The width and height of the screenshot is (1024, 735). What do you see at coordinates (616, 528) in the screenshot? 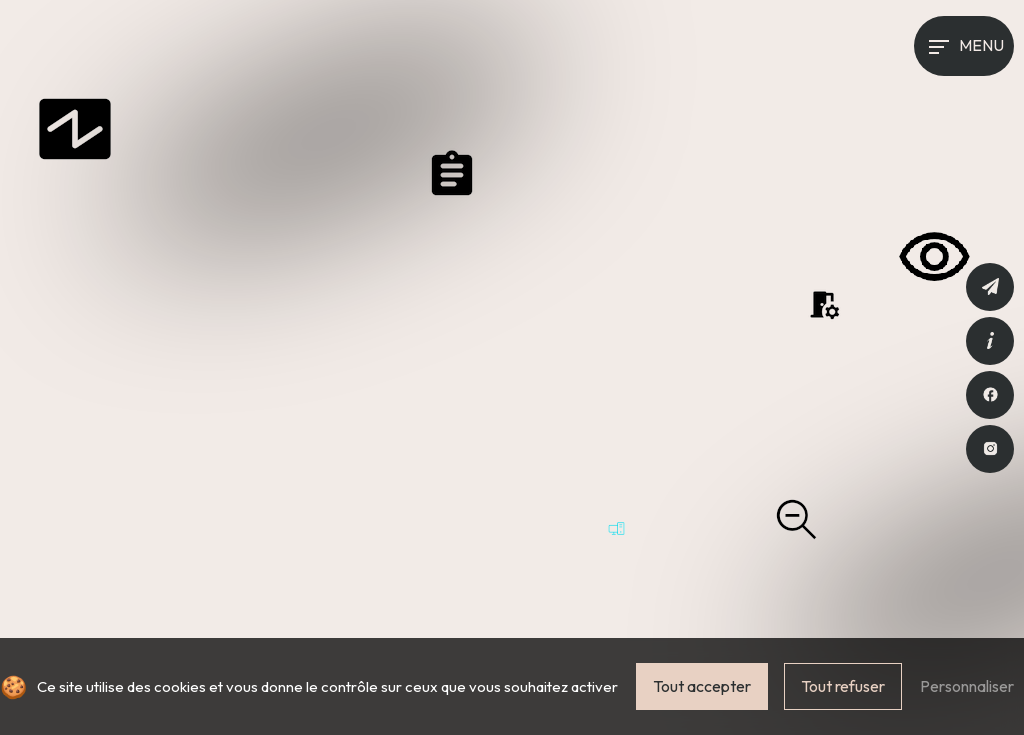
I see `access desktop or PC settings` at bounding box center [616, 528].